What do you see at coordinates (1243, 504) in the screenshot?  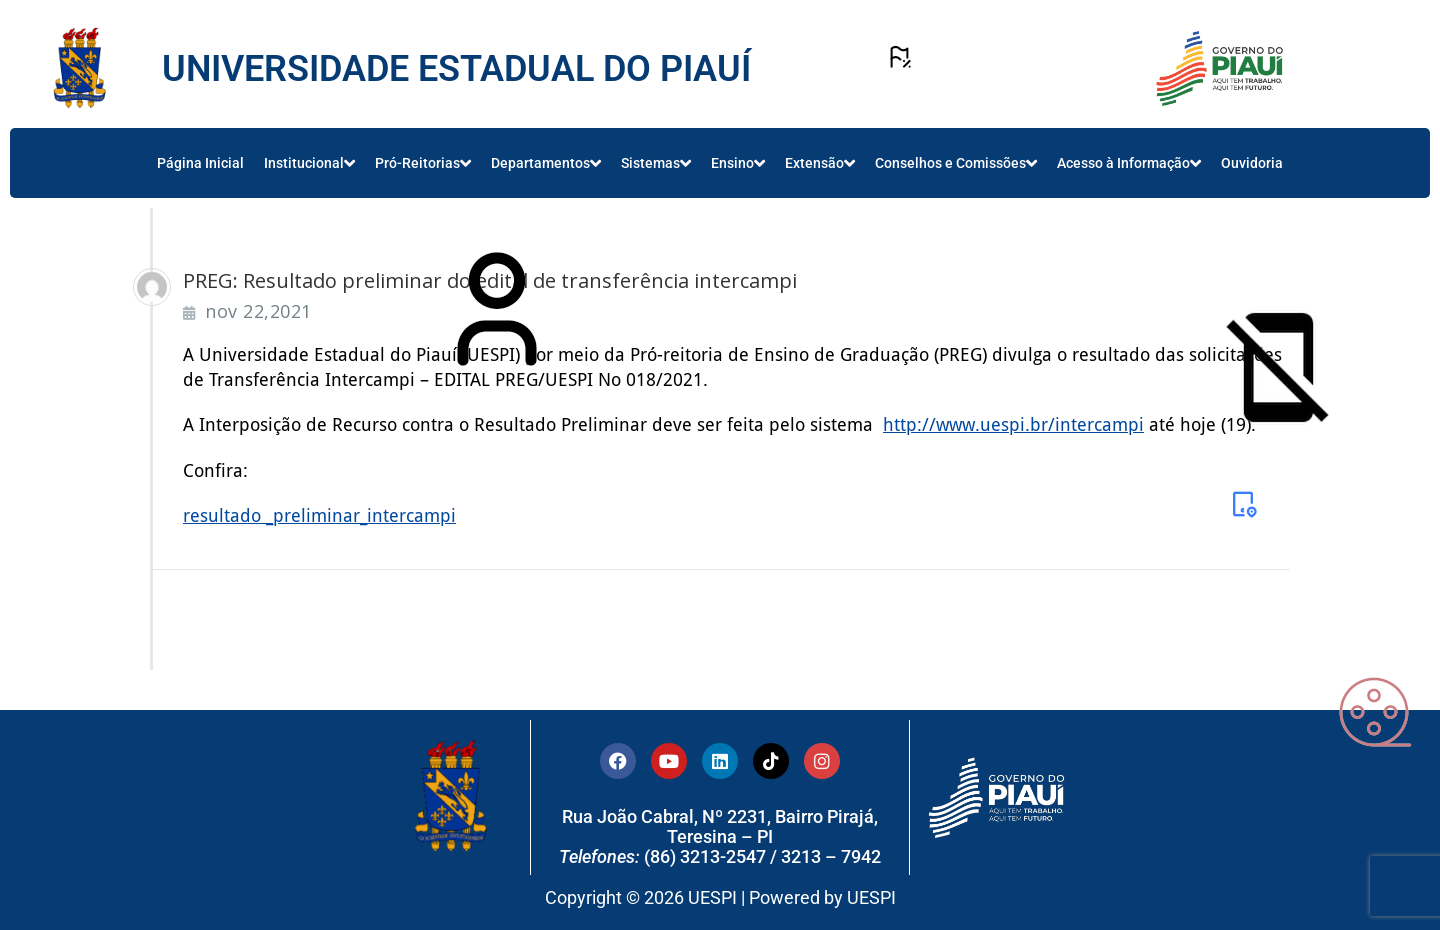 I see `set tablet as pinned location device` at bounding box center [1243, 504].